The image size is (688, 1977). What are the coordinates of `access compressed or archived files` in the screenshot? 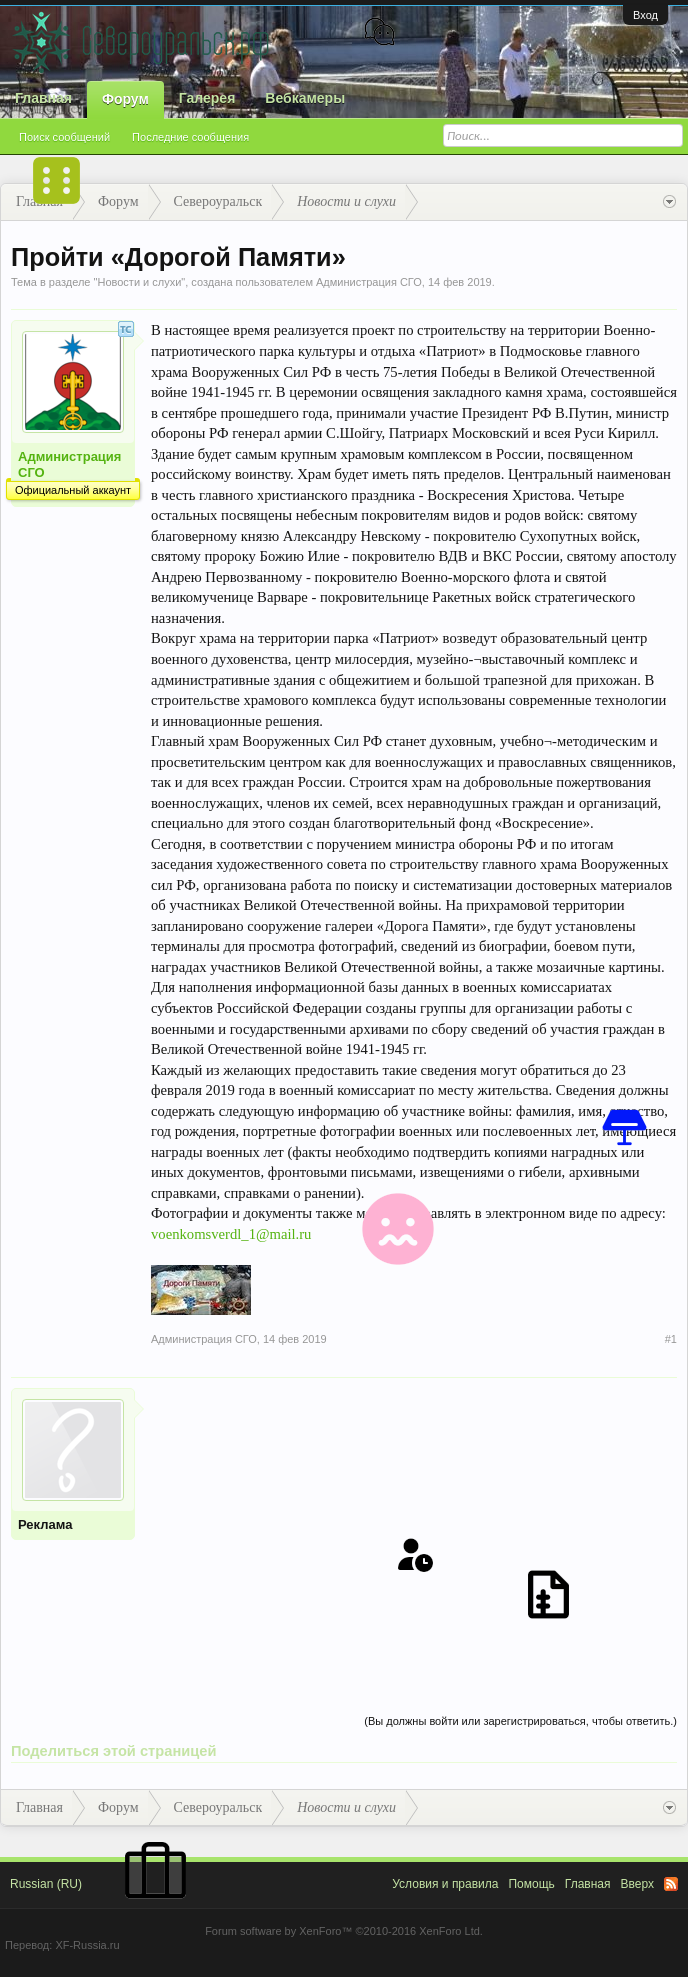 It's located at (548, 1594).